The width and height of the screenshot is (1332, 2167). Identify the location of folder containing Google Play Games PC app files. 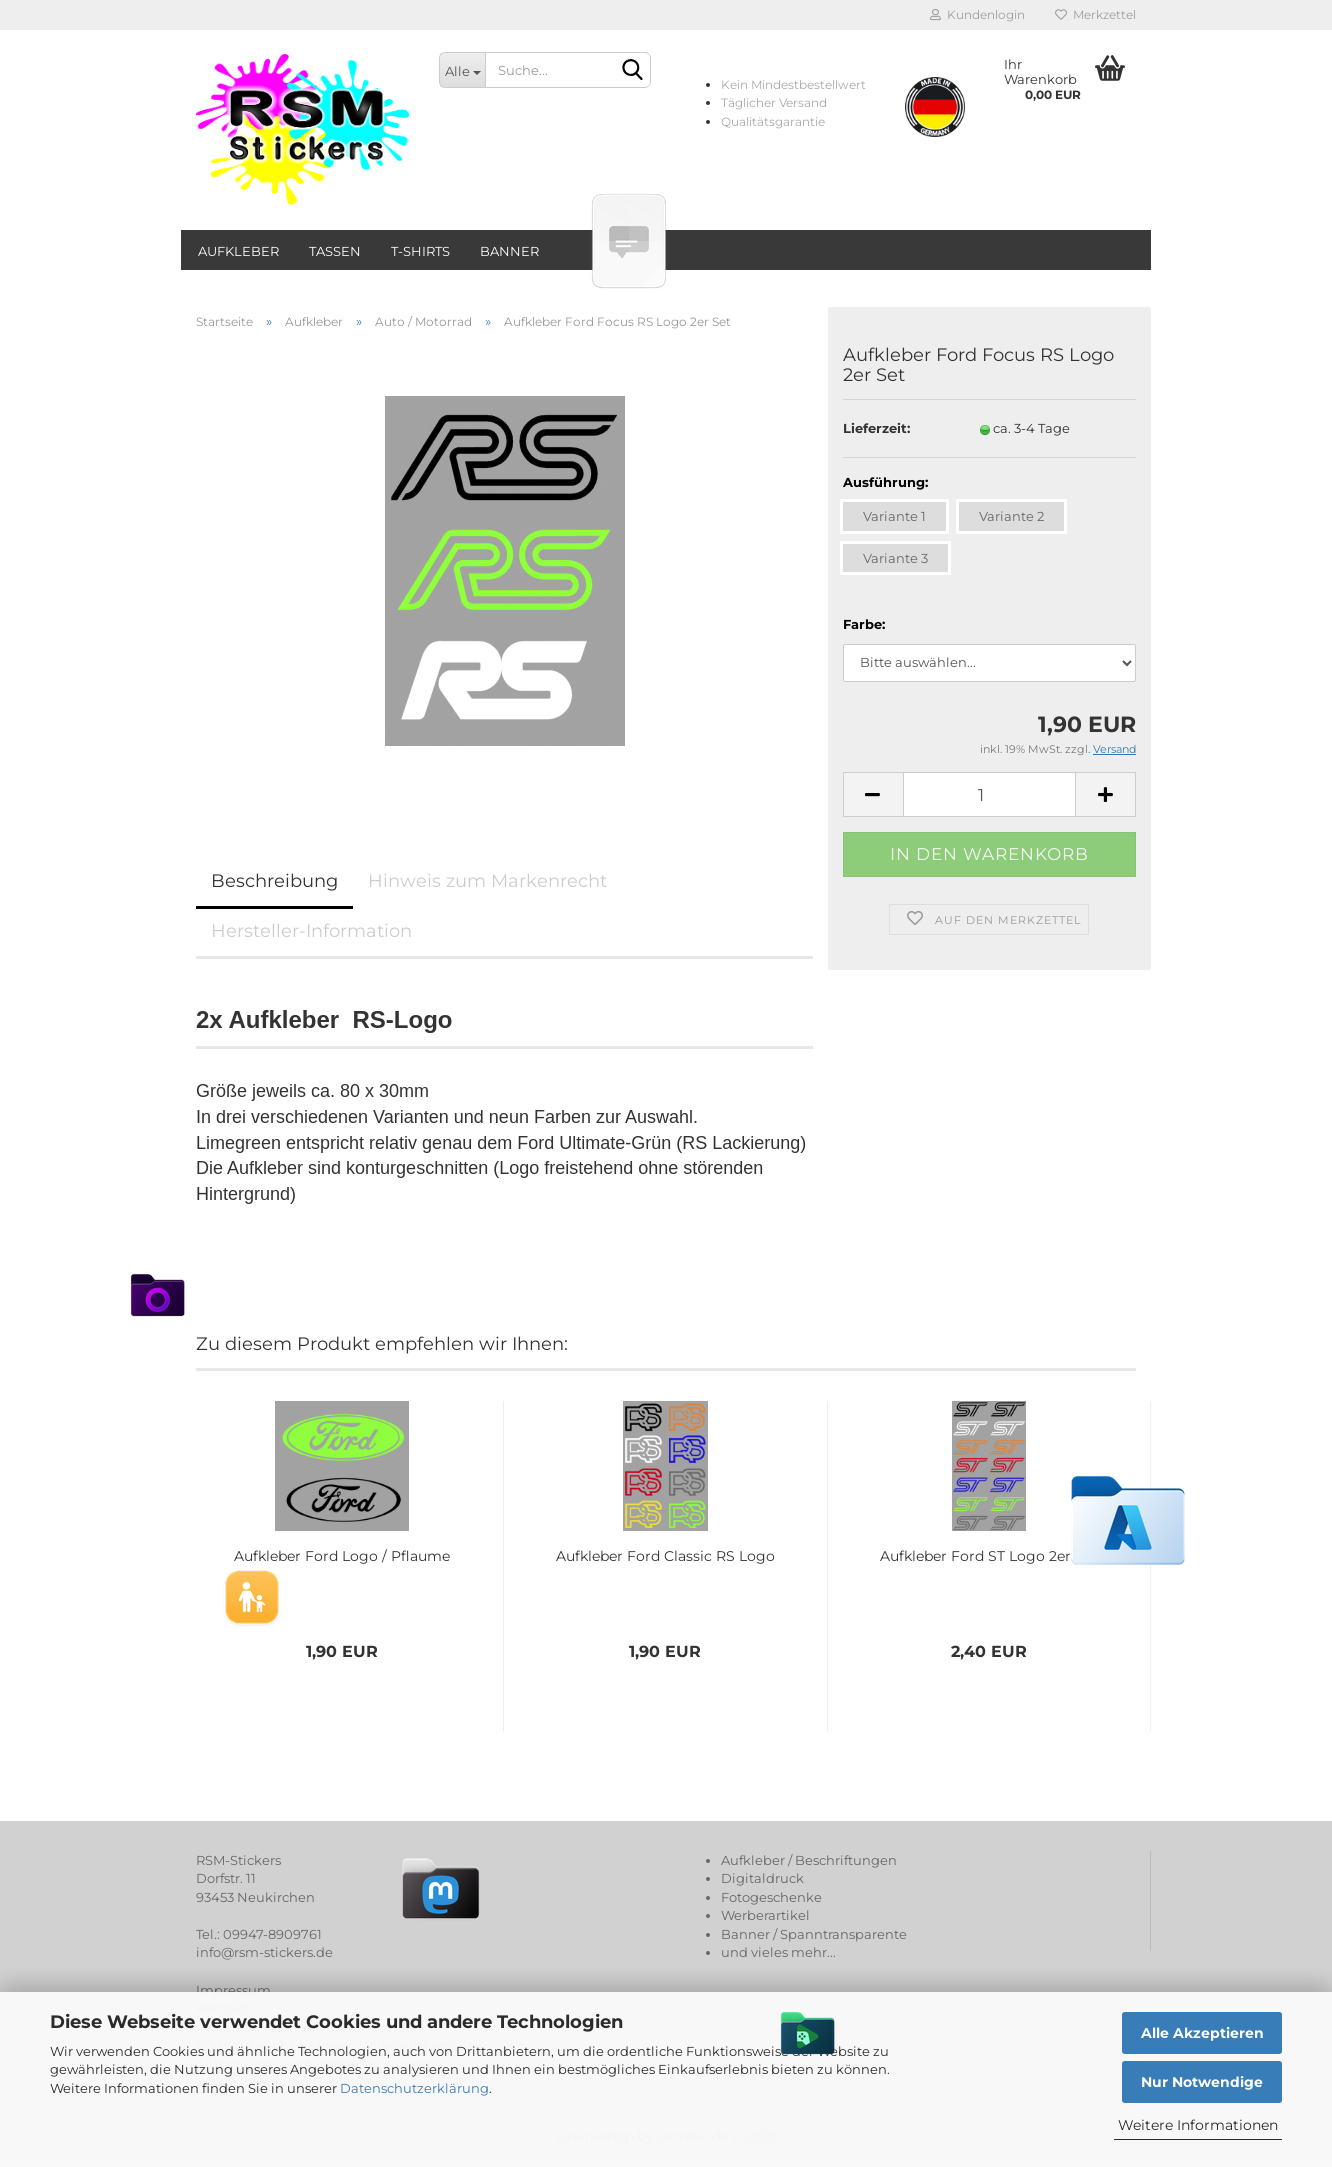
(807, 2034).